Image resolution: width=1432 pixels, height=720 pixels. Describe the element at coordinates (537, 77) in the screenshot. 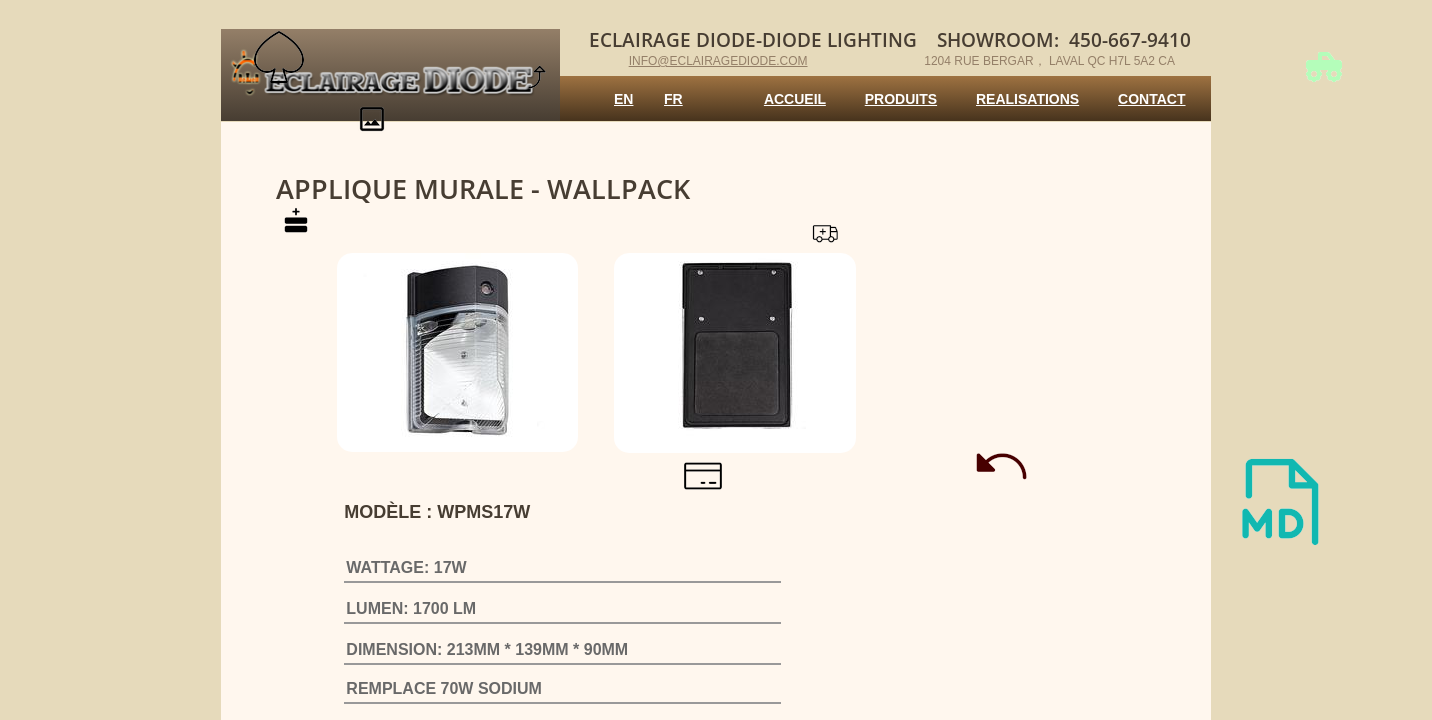

I see `navigate back and up in a menu hierarchy` at that location.